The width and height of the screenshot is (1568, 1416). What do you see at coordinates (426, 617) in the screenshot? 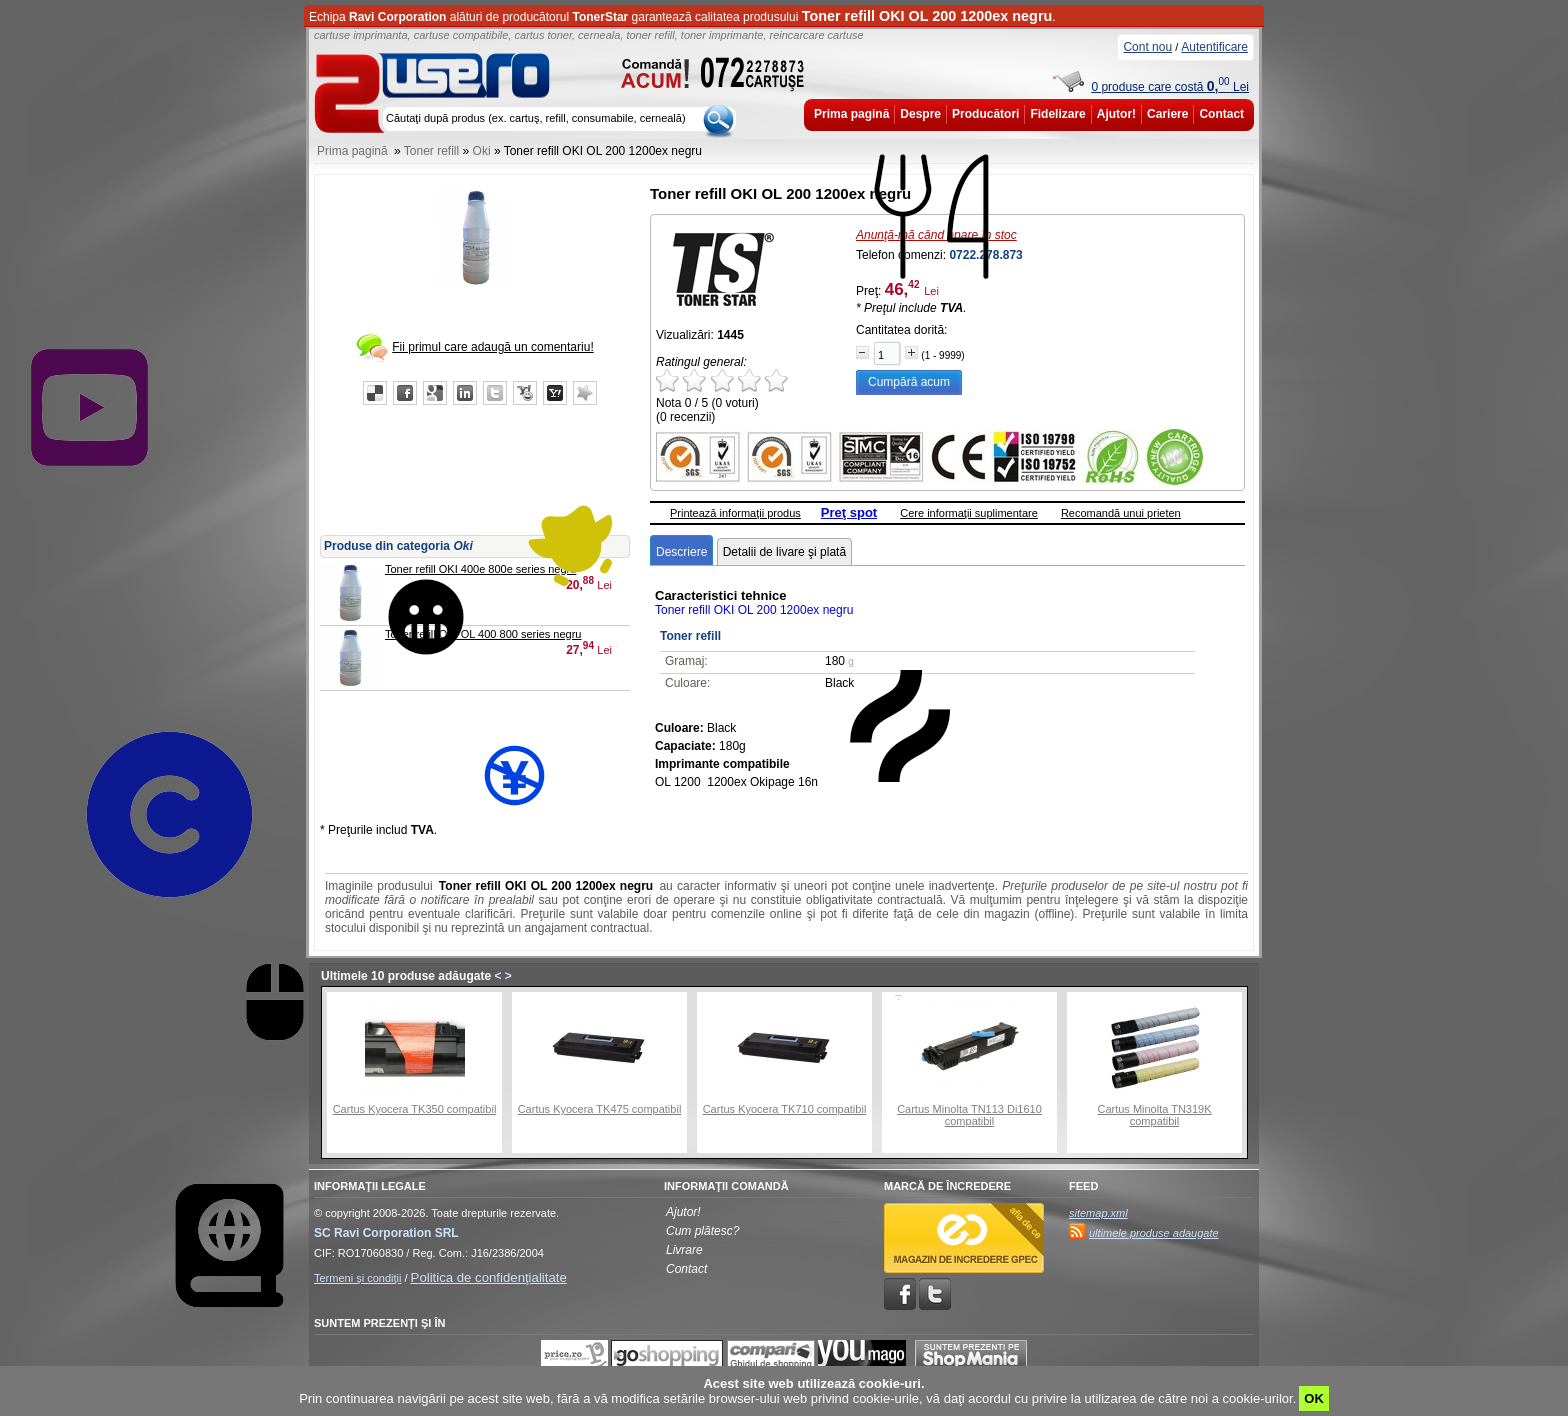
I see `indicates an awkward or uncomfortable status` at bounding box center [426, 617].